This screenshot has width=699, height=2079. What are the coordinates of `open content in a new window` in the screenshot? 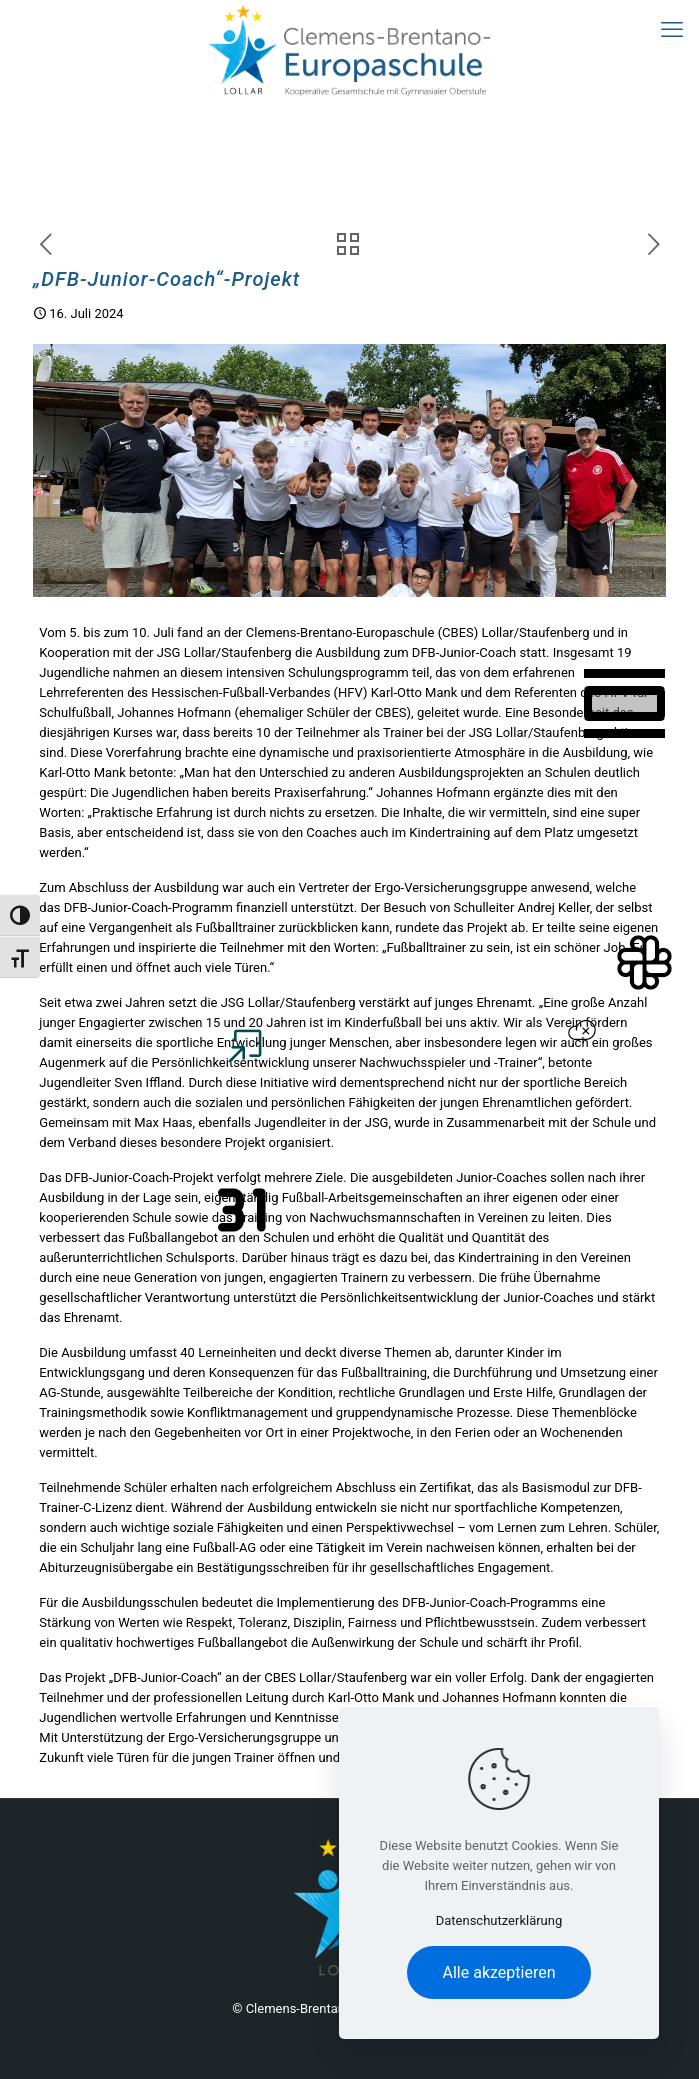 It's located at (245, 1046).